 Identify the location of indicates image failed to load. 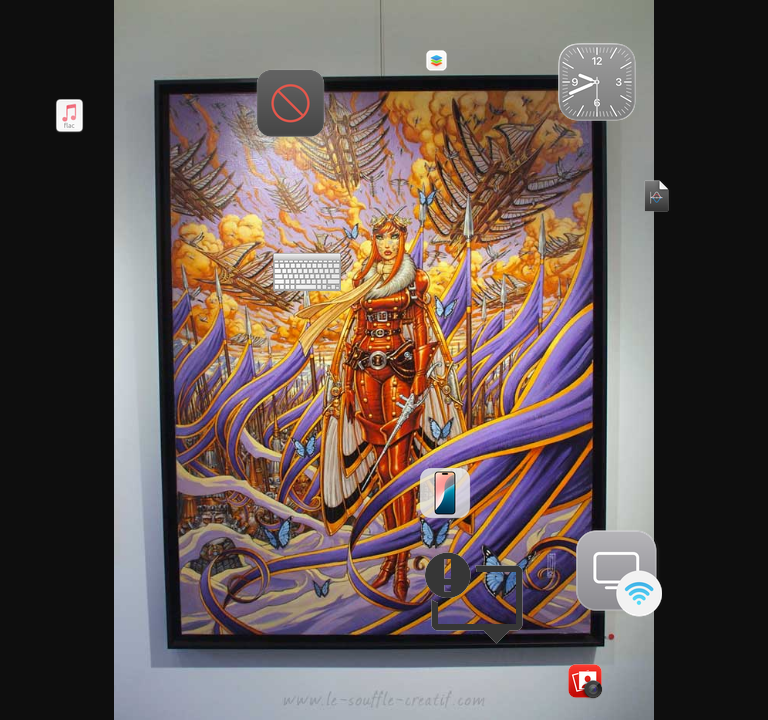
(290, 103).